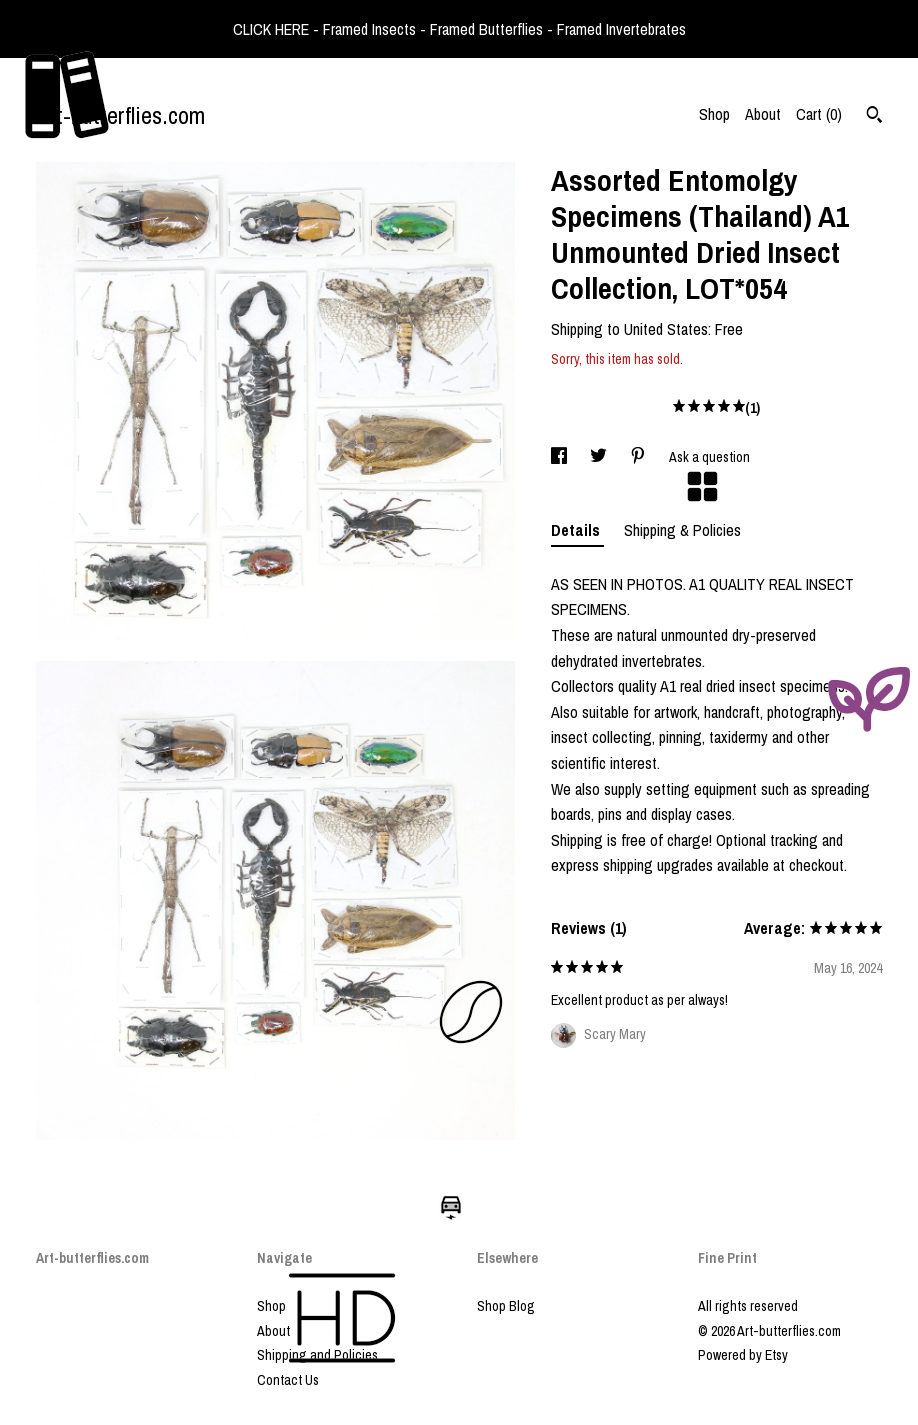 This screenshot has height=1425, width=918. Describe the element at coordinates (868, 695) in the screenshot. I see `access garden or plant care features` at that location.